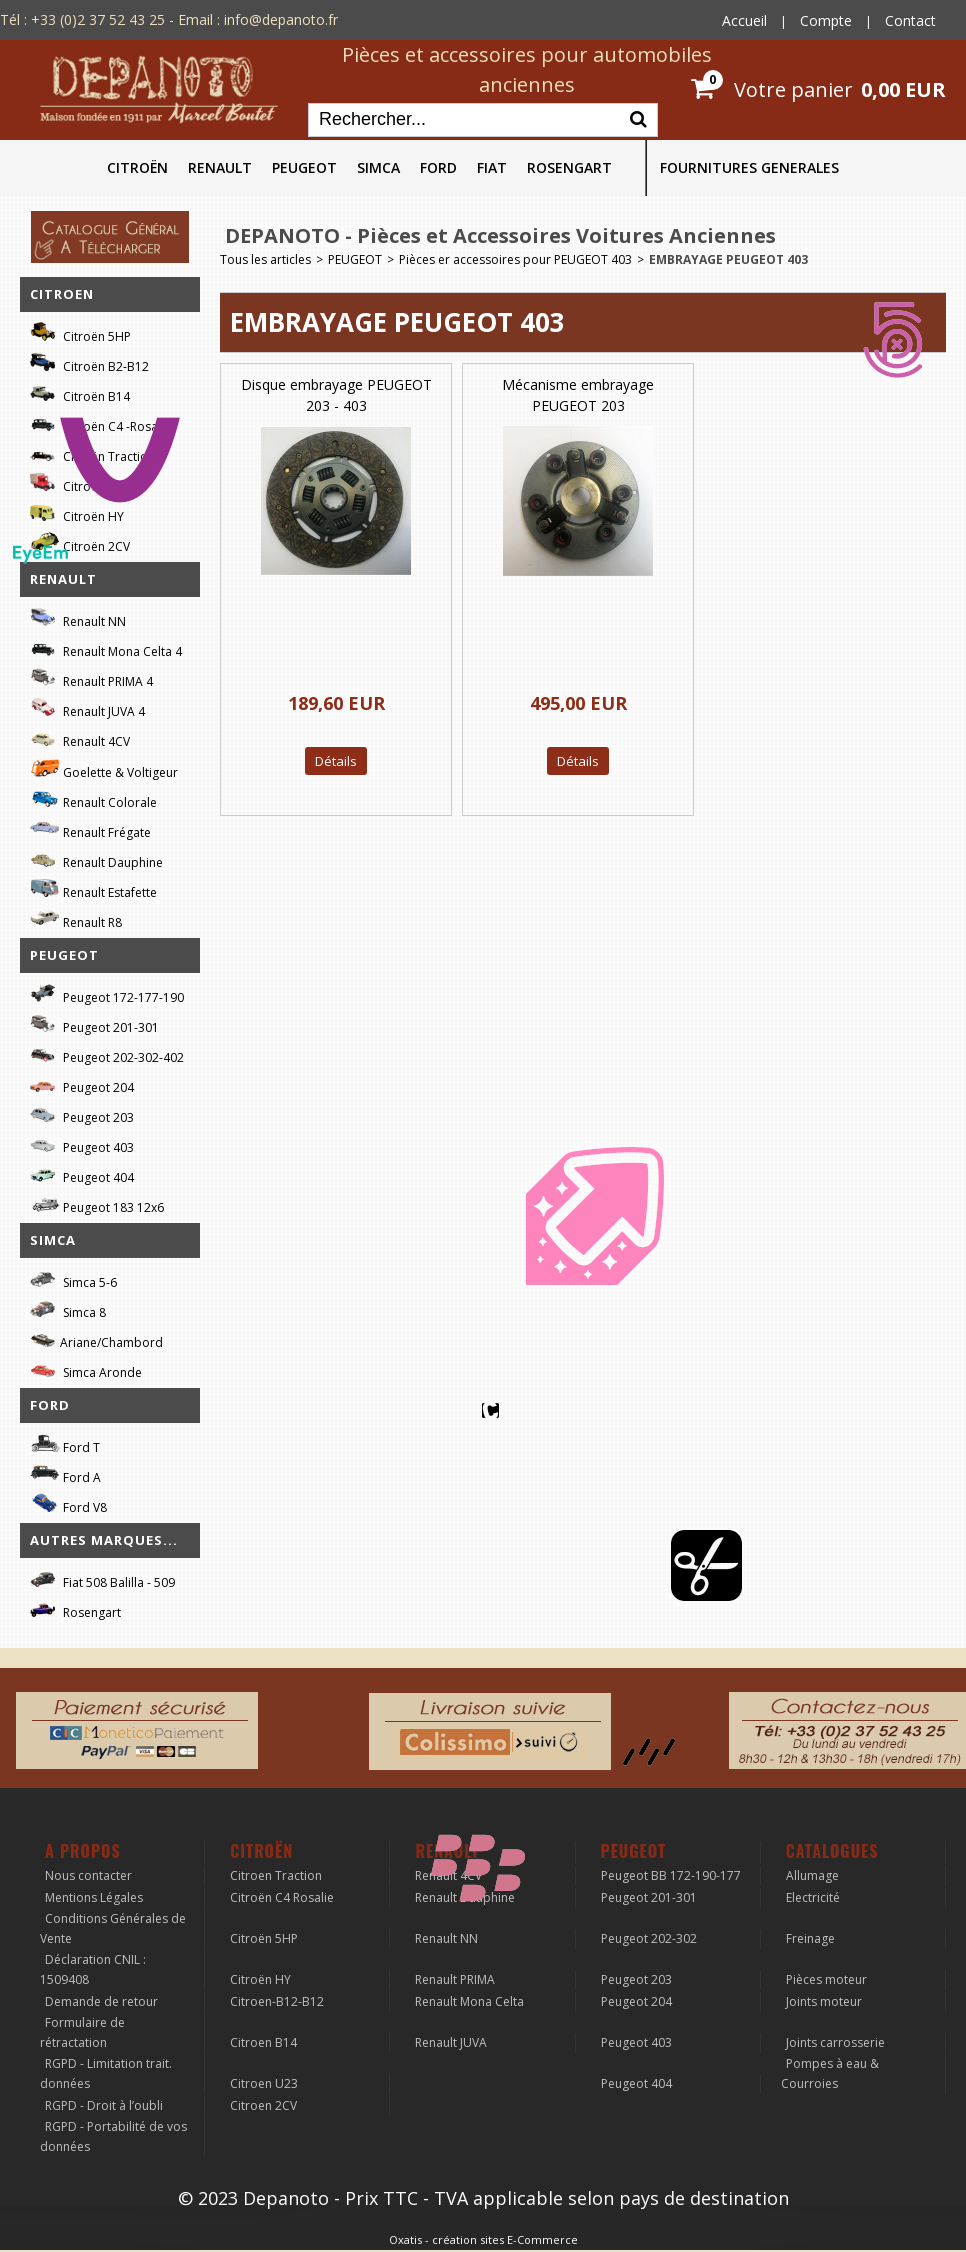 This screenshot has height=2252, width=966. What do you see at coordinates (706, 1565) in the screenshot?
I see `knip app logo` at bounding box center [706, 1565].